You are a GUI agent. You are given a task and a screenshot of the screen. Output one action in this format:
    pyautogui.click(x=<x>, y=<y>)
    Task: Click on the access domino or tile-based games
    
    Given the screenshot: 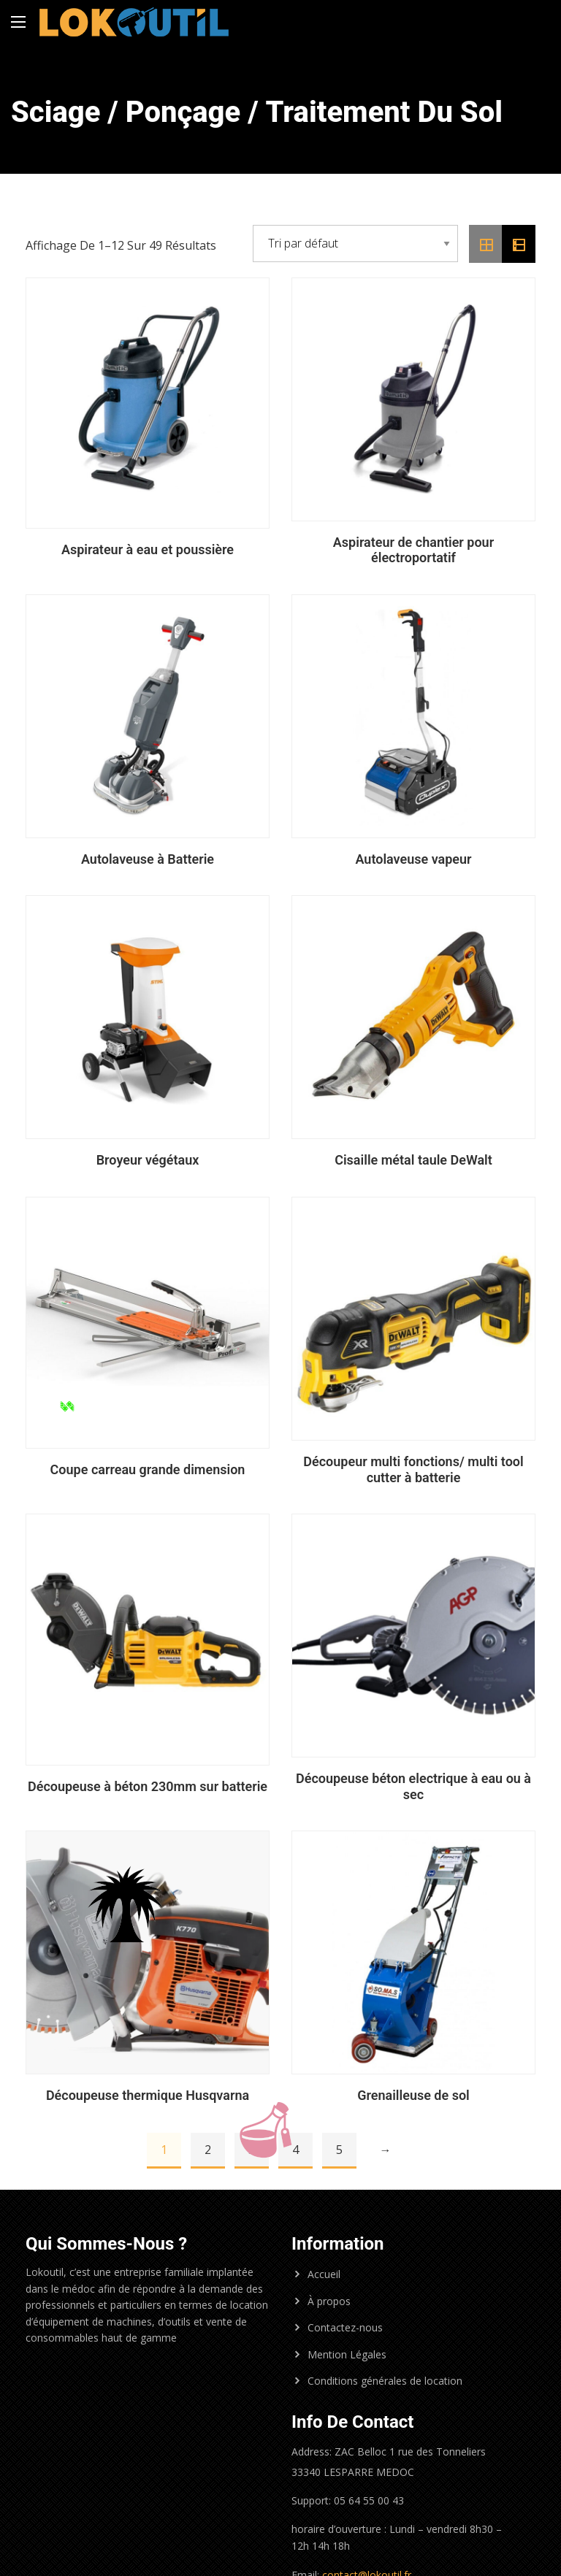 What is the action you would take?
    pyautogui.click(x=67, y=1406)
    